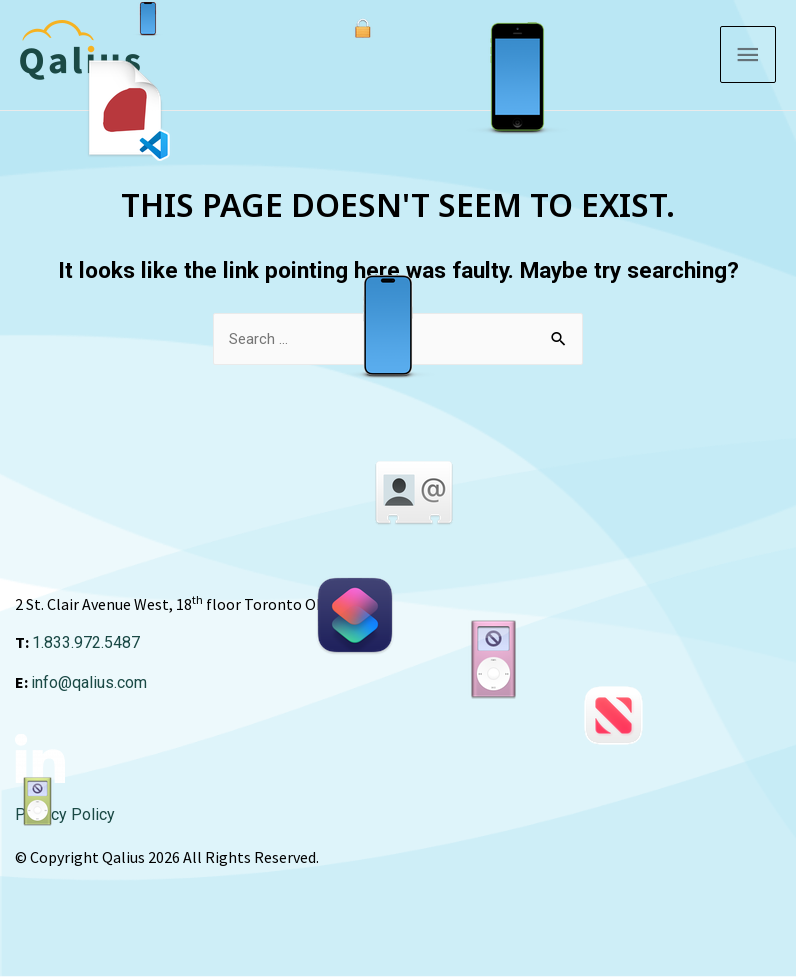 The image size is (796, 977). I want to click on manage connected iPhone 5c device, so click(517, 78).